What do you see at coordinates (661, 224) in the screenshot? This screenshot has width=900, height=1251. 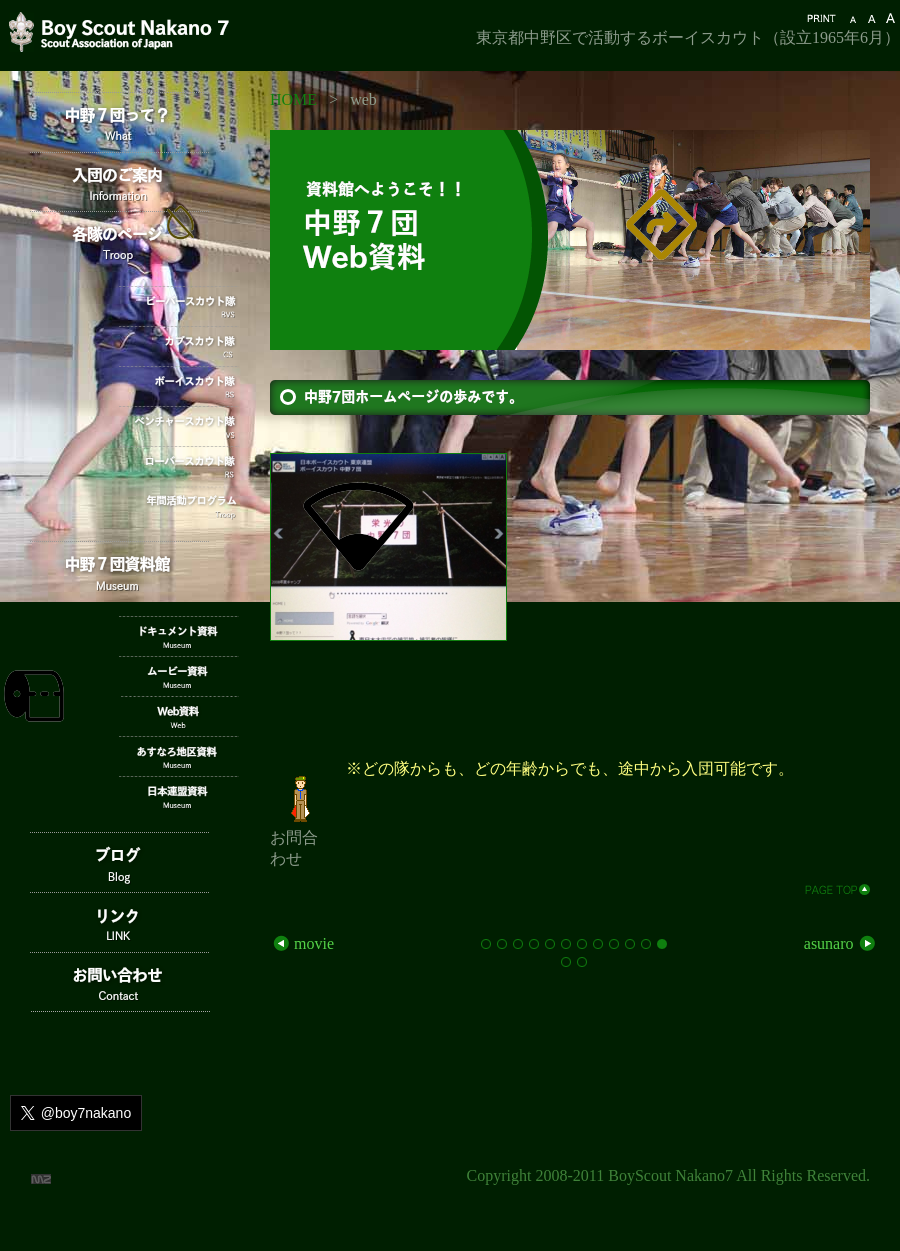 I see `indicates navigation or directional guidance` at bounding box center [661, 224].